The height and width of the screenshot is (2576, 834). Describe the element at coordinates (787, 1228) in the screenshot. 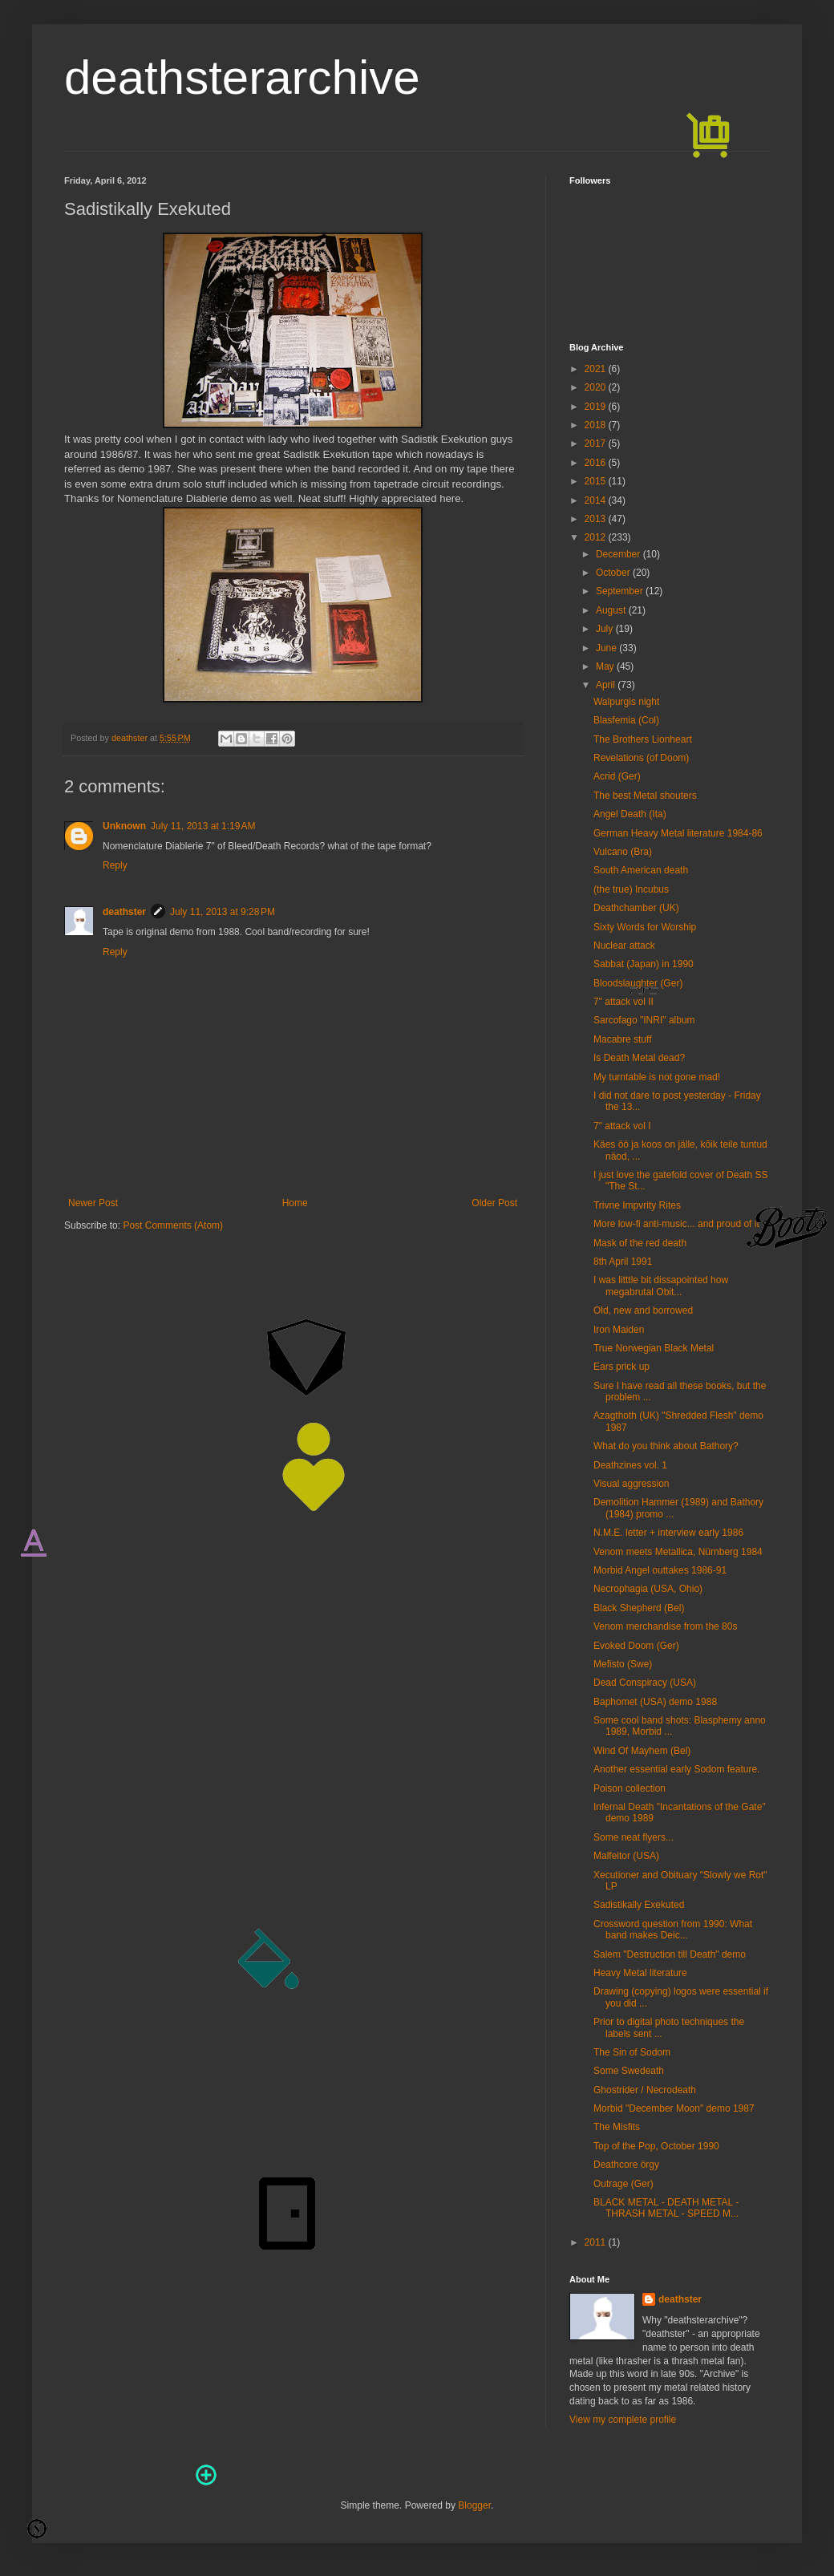

I see `open the Boots pharmacy app` at that location.